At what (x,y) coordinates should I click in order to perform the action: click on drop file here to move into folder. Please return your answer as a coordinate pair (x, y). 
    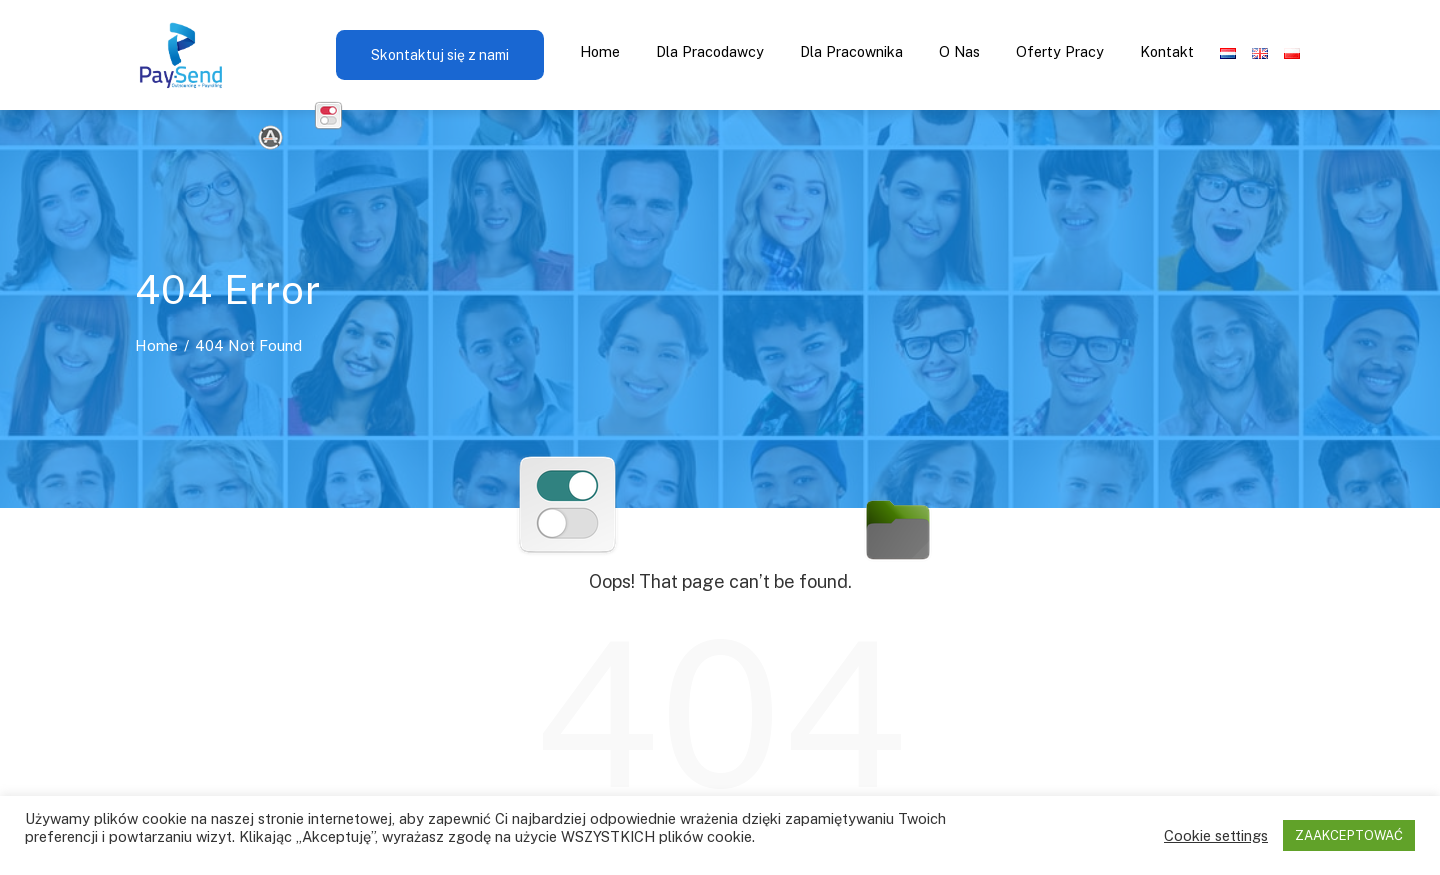
    Looking at the image, I should click on (898, 530).